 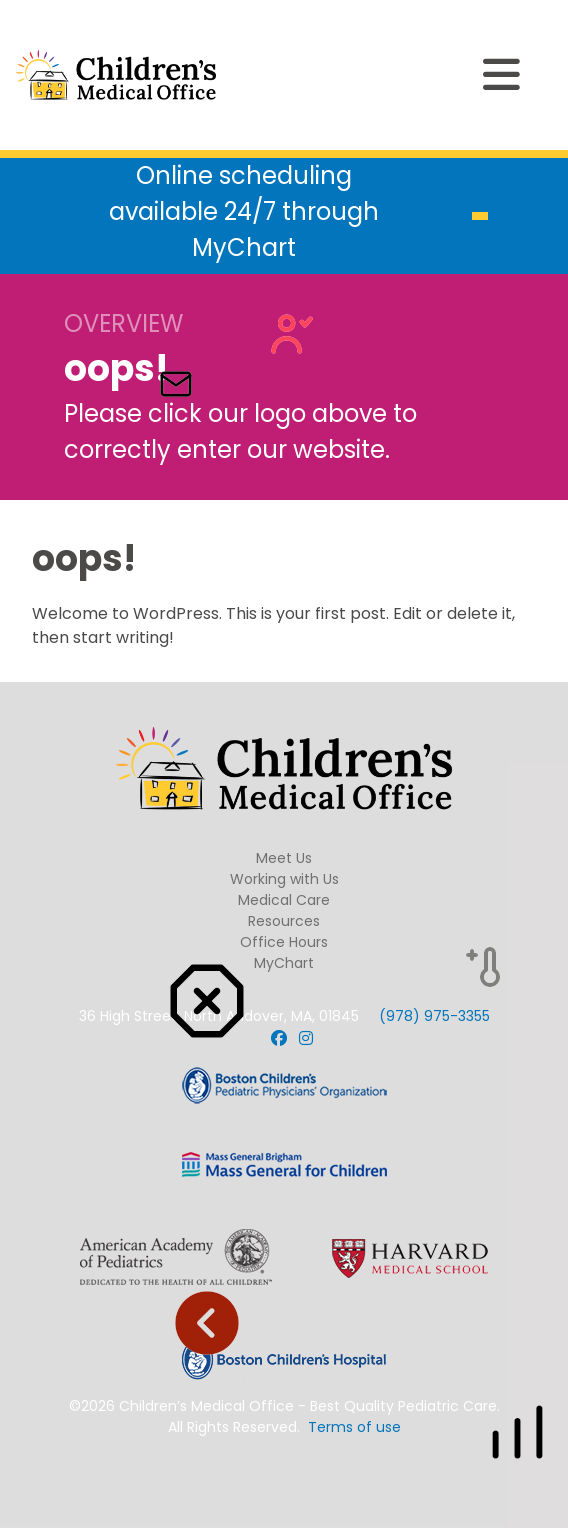 I want to click on open your email inbox, so click(x=176, y=384).